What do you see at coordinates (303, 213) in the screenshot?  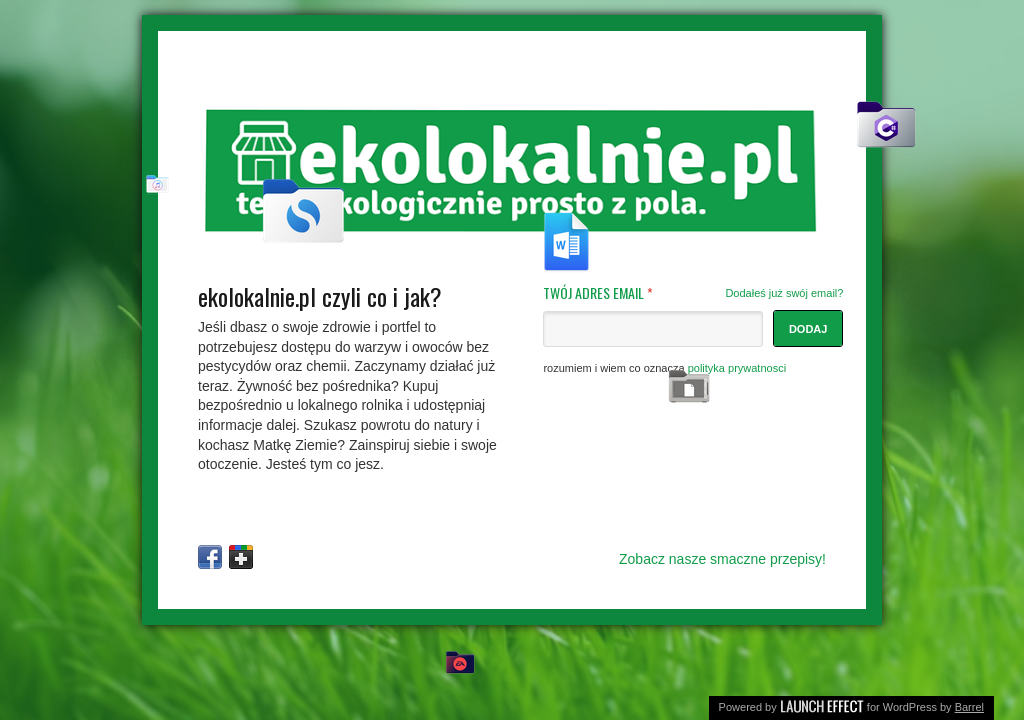 I see `open simplenote files folder` at bounding box center [303, 213].